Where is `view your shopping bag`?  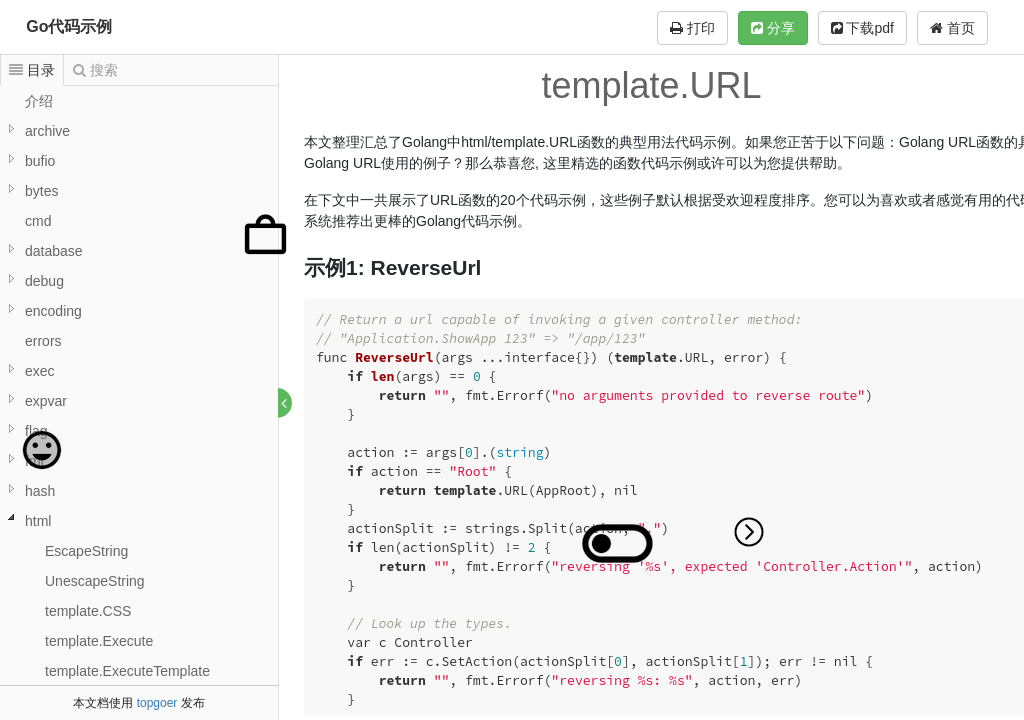
view your shopping bag is located at coordinates (265, 236).